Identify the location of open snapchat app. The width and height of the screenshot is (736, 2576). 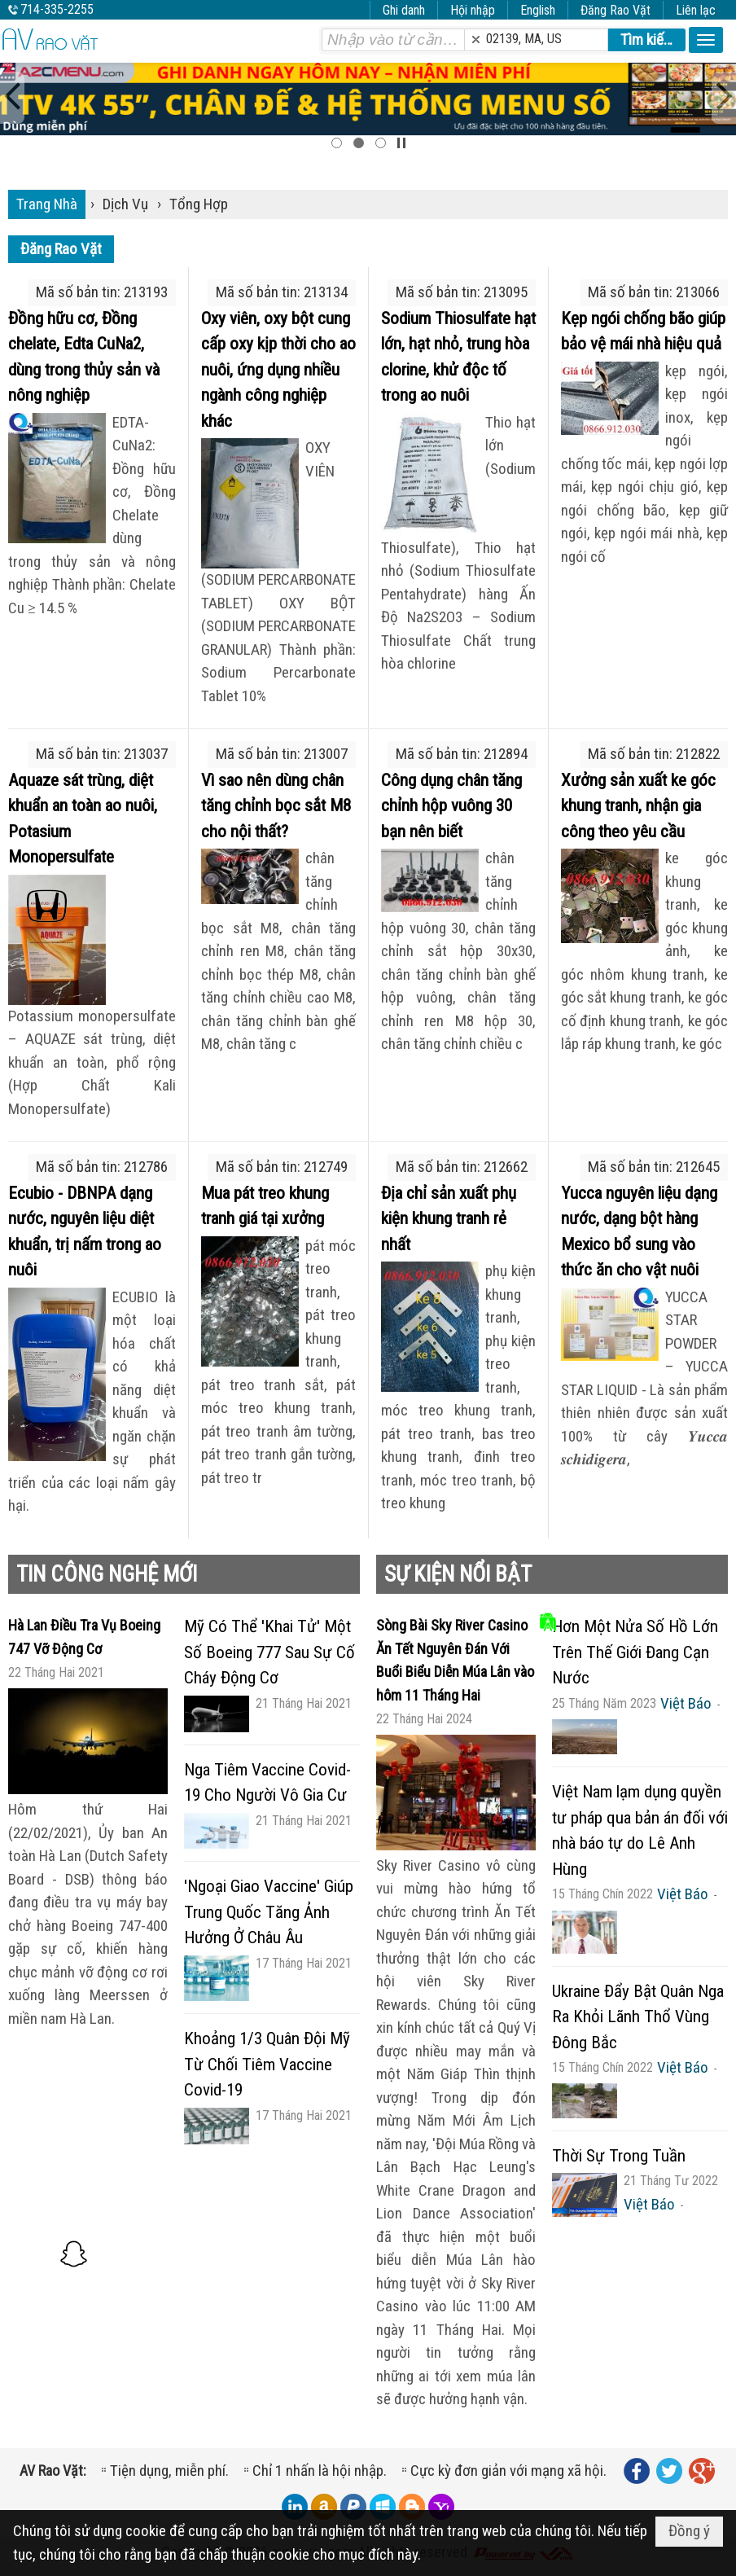
(73, 2253).